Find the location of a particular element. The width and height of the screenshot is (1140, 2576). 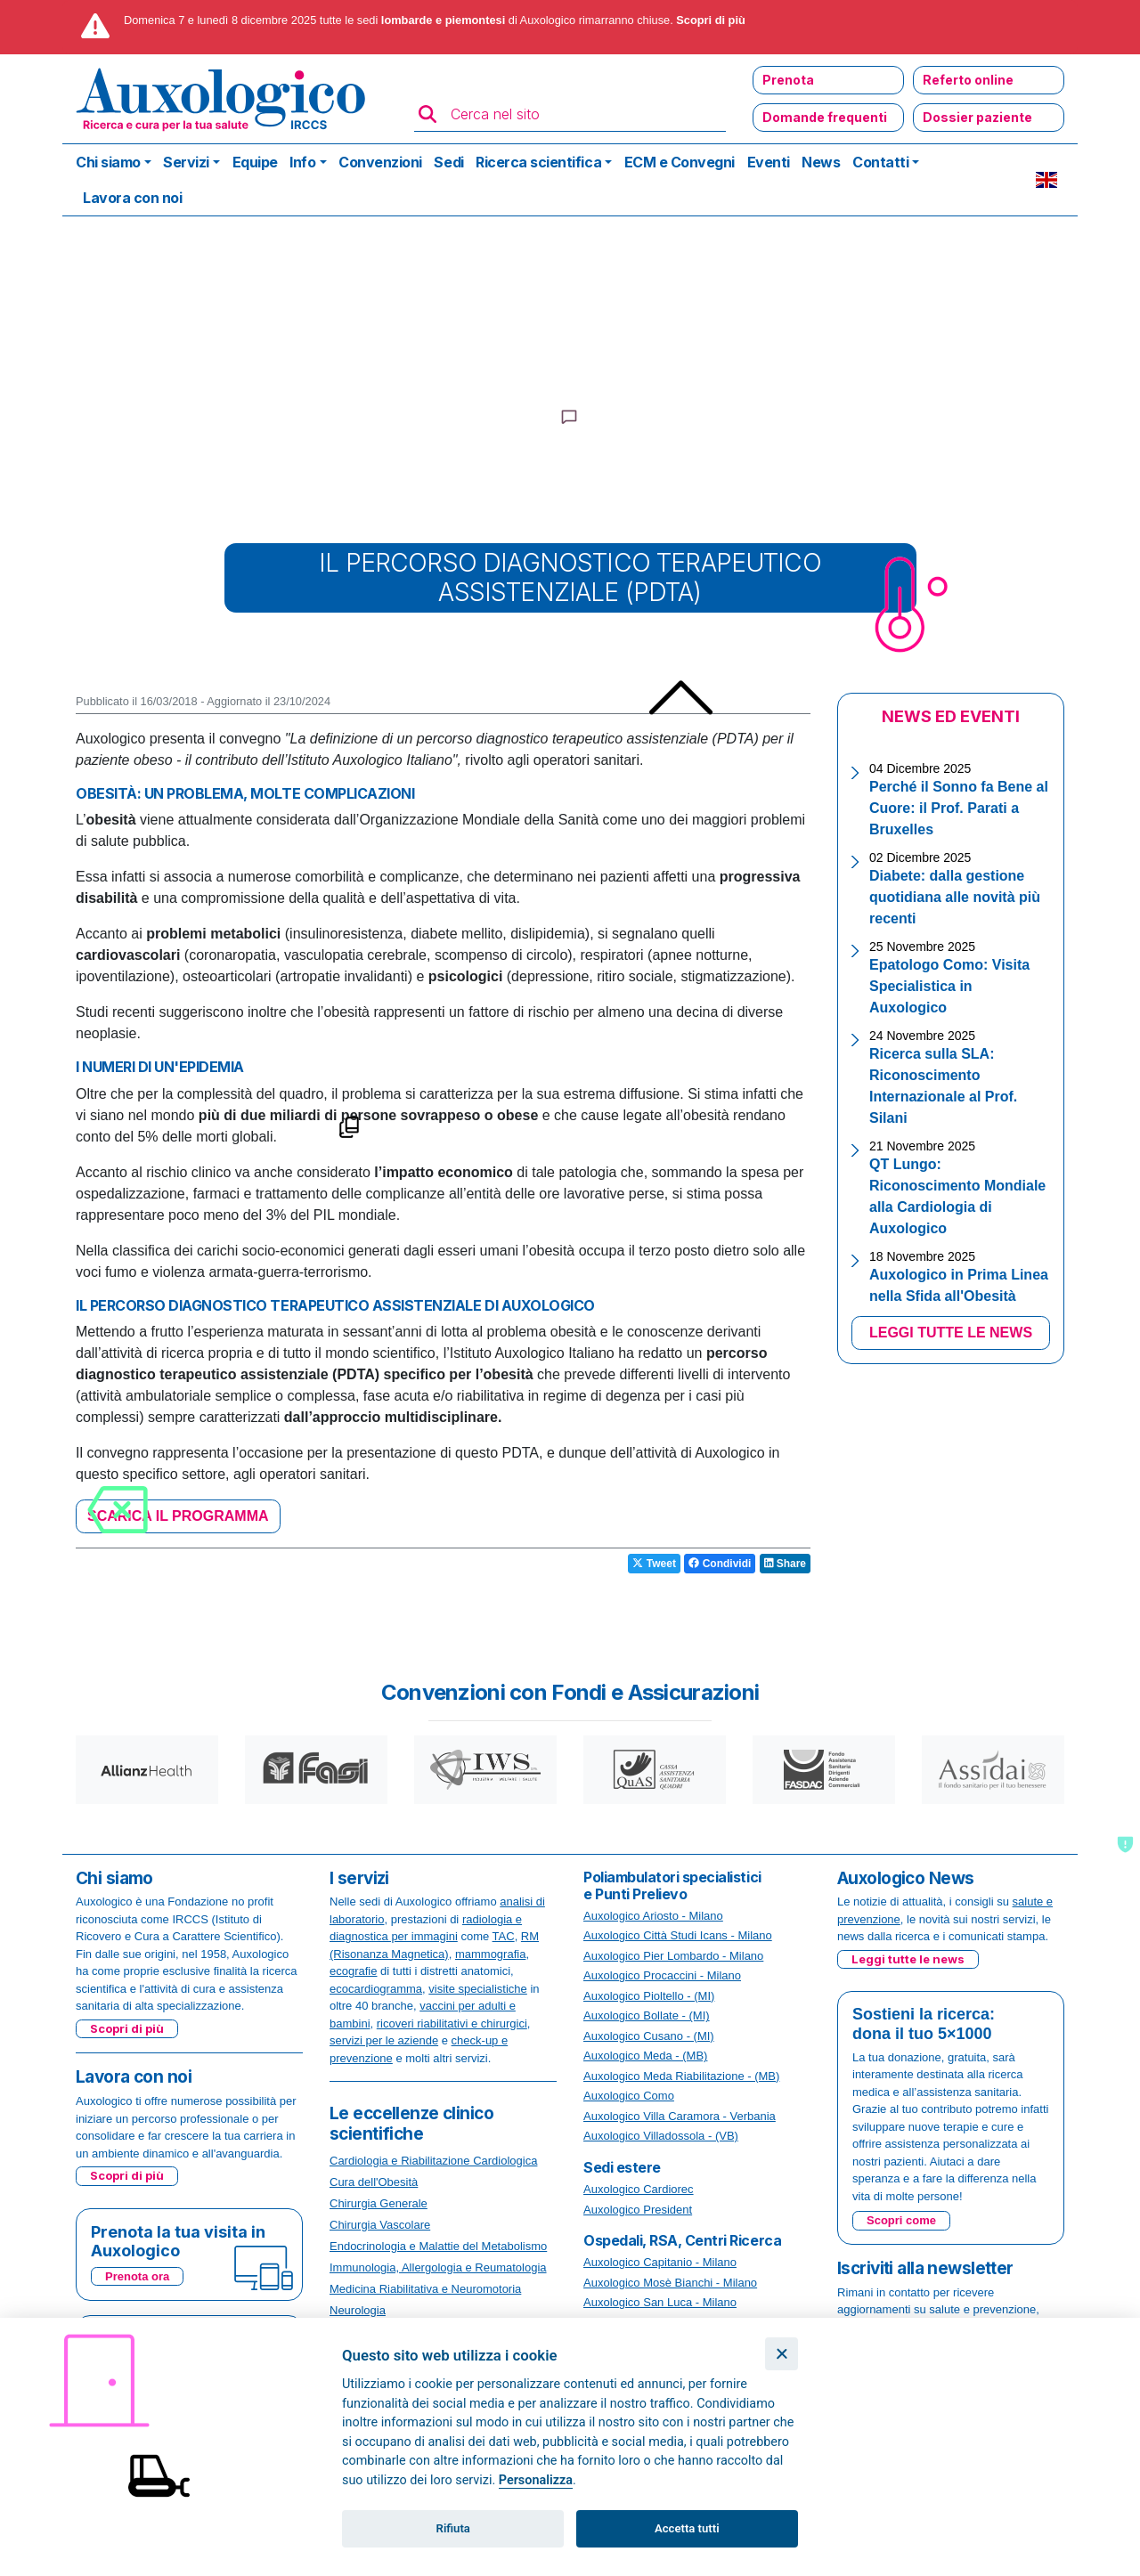

collapse an expanded section is located at coordinates (680, 715).